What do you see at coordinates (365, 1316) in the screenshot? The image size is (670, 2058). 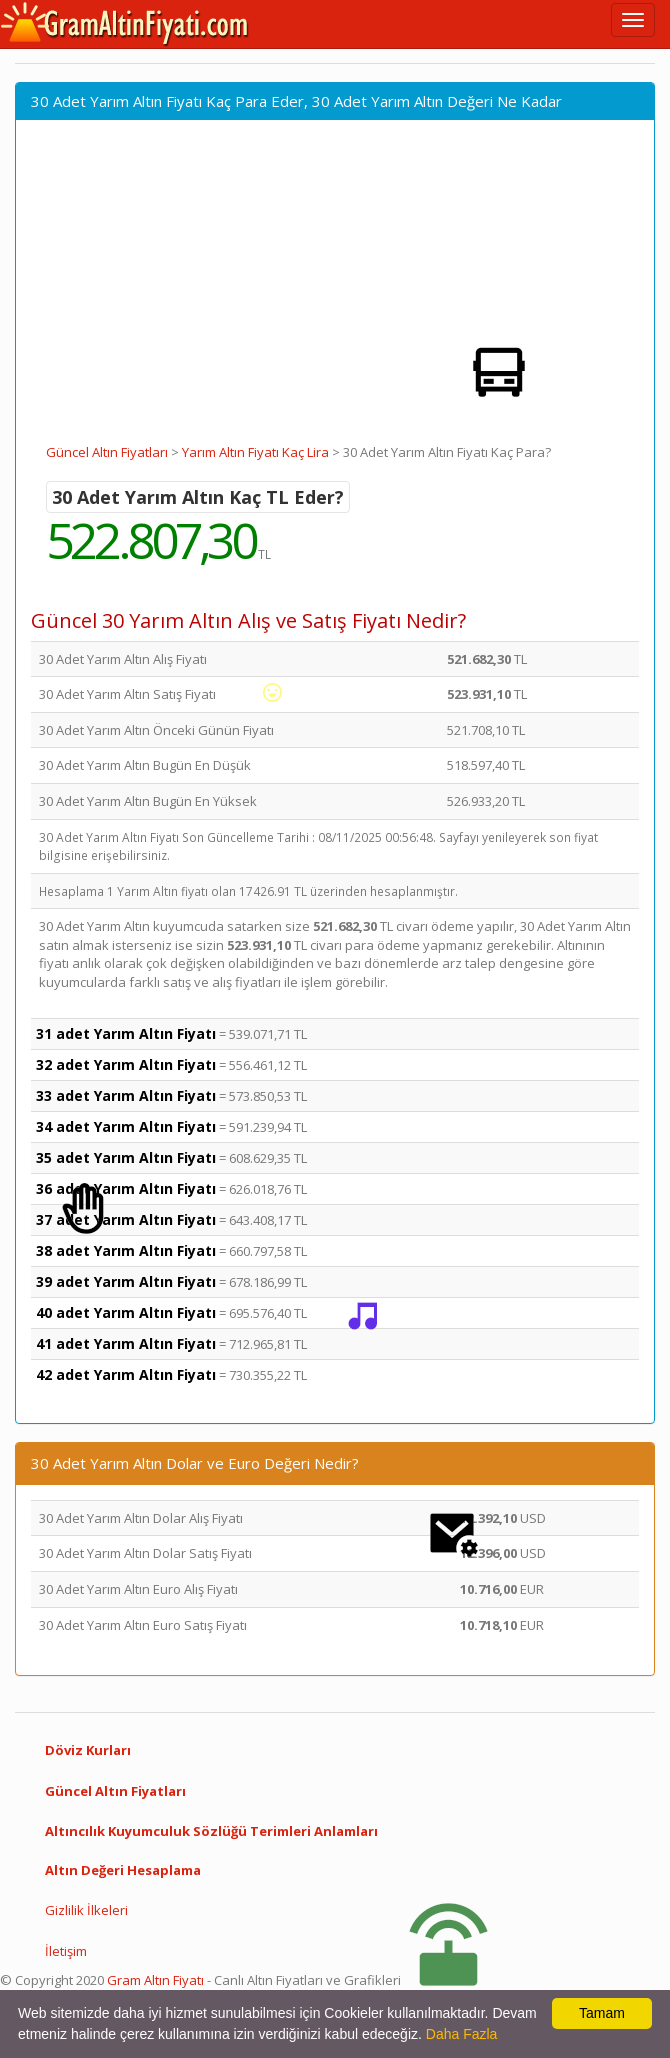 I see `open music player or library` at bounding box center [365, 1316].